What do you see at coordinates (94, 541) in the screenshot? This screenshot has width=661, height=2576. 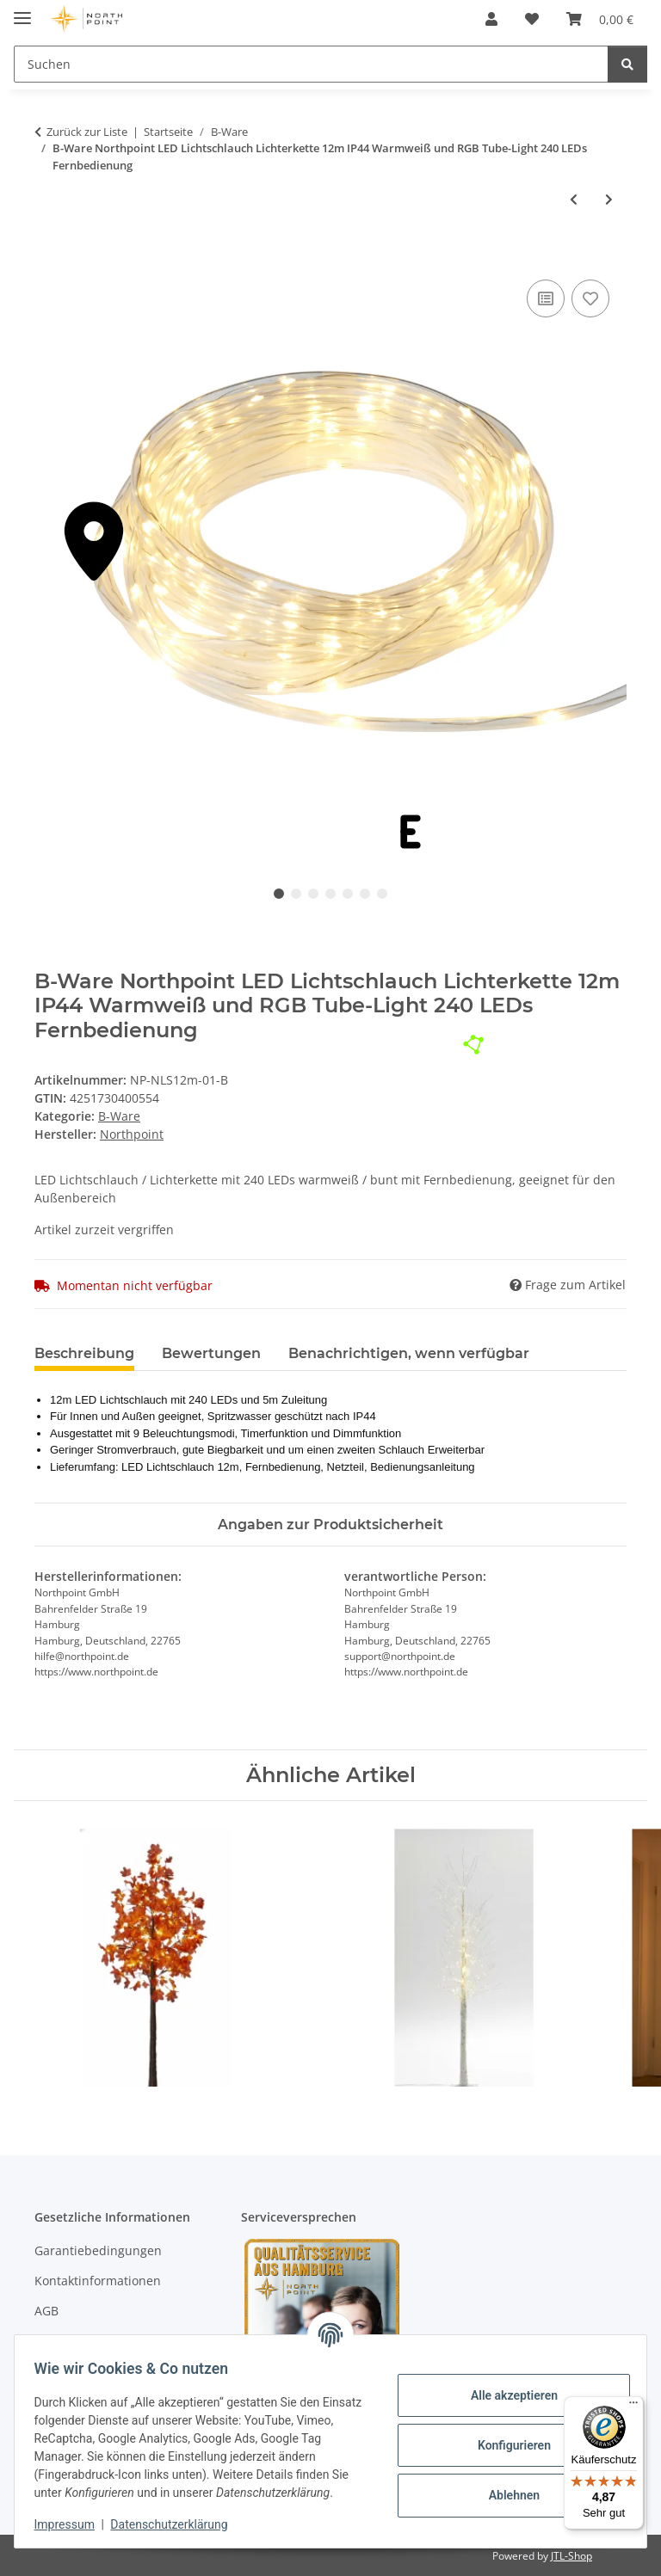 I see `view current location on map` at bounding box center [94, 541].